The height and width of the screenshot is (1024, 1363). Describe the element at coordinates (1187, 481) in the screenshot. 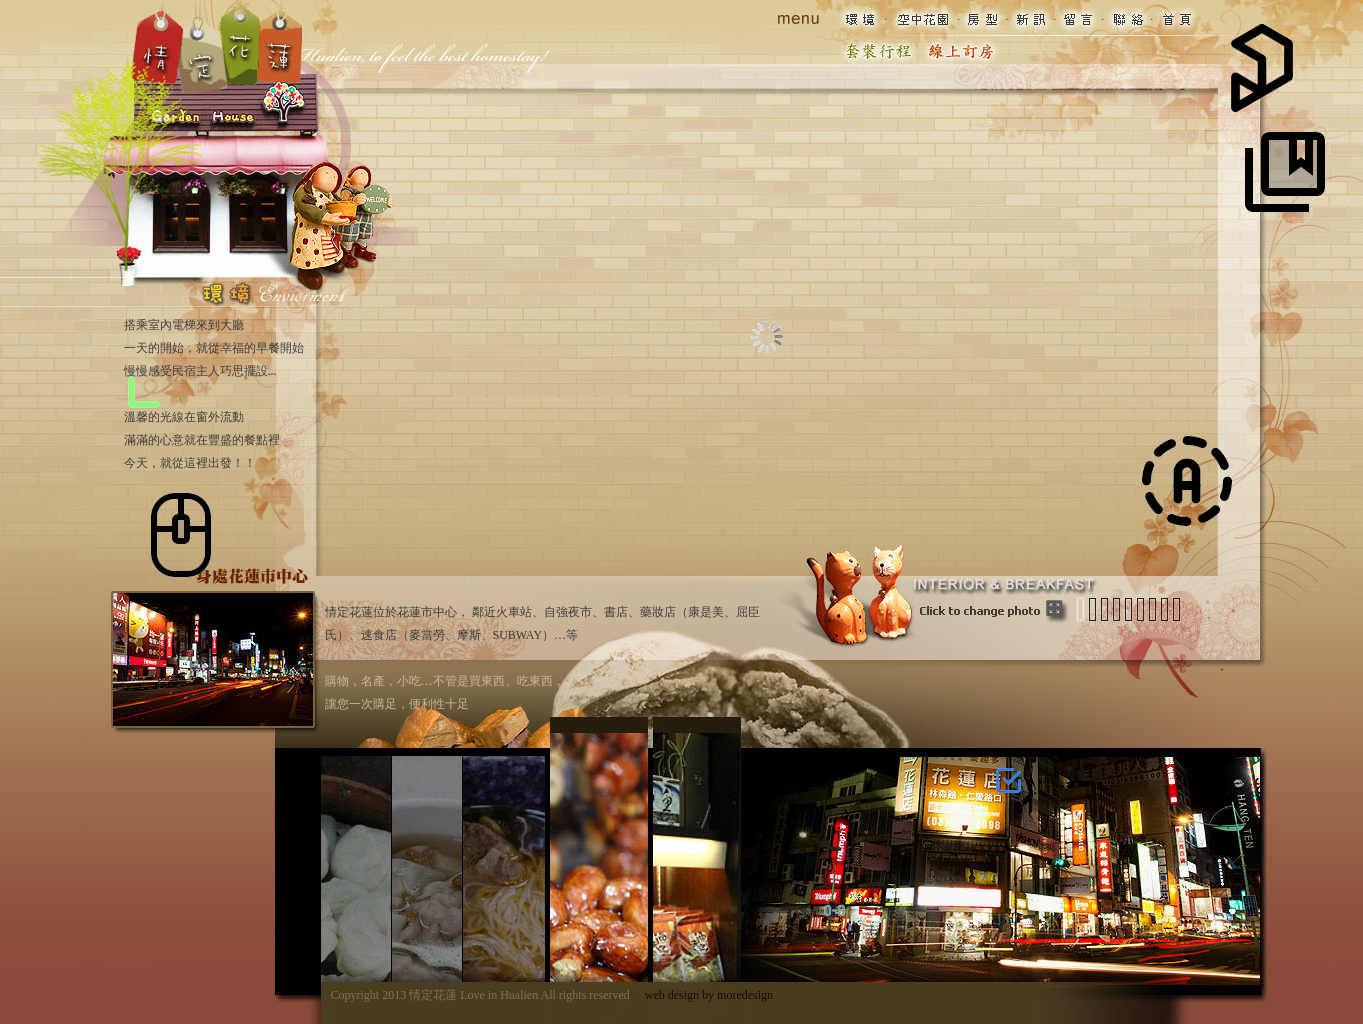

I see `indicates a draft or pending annotation` at that location.